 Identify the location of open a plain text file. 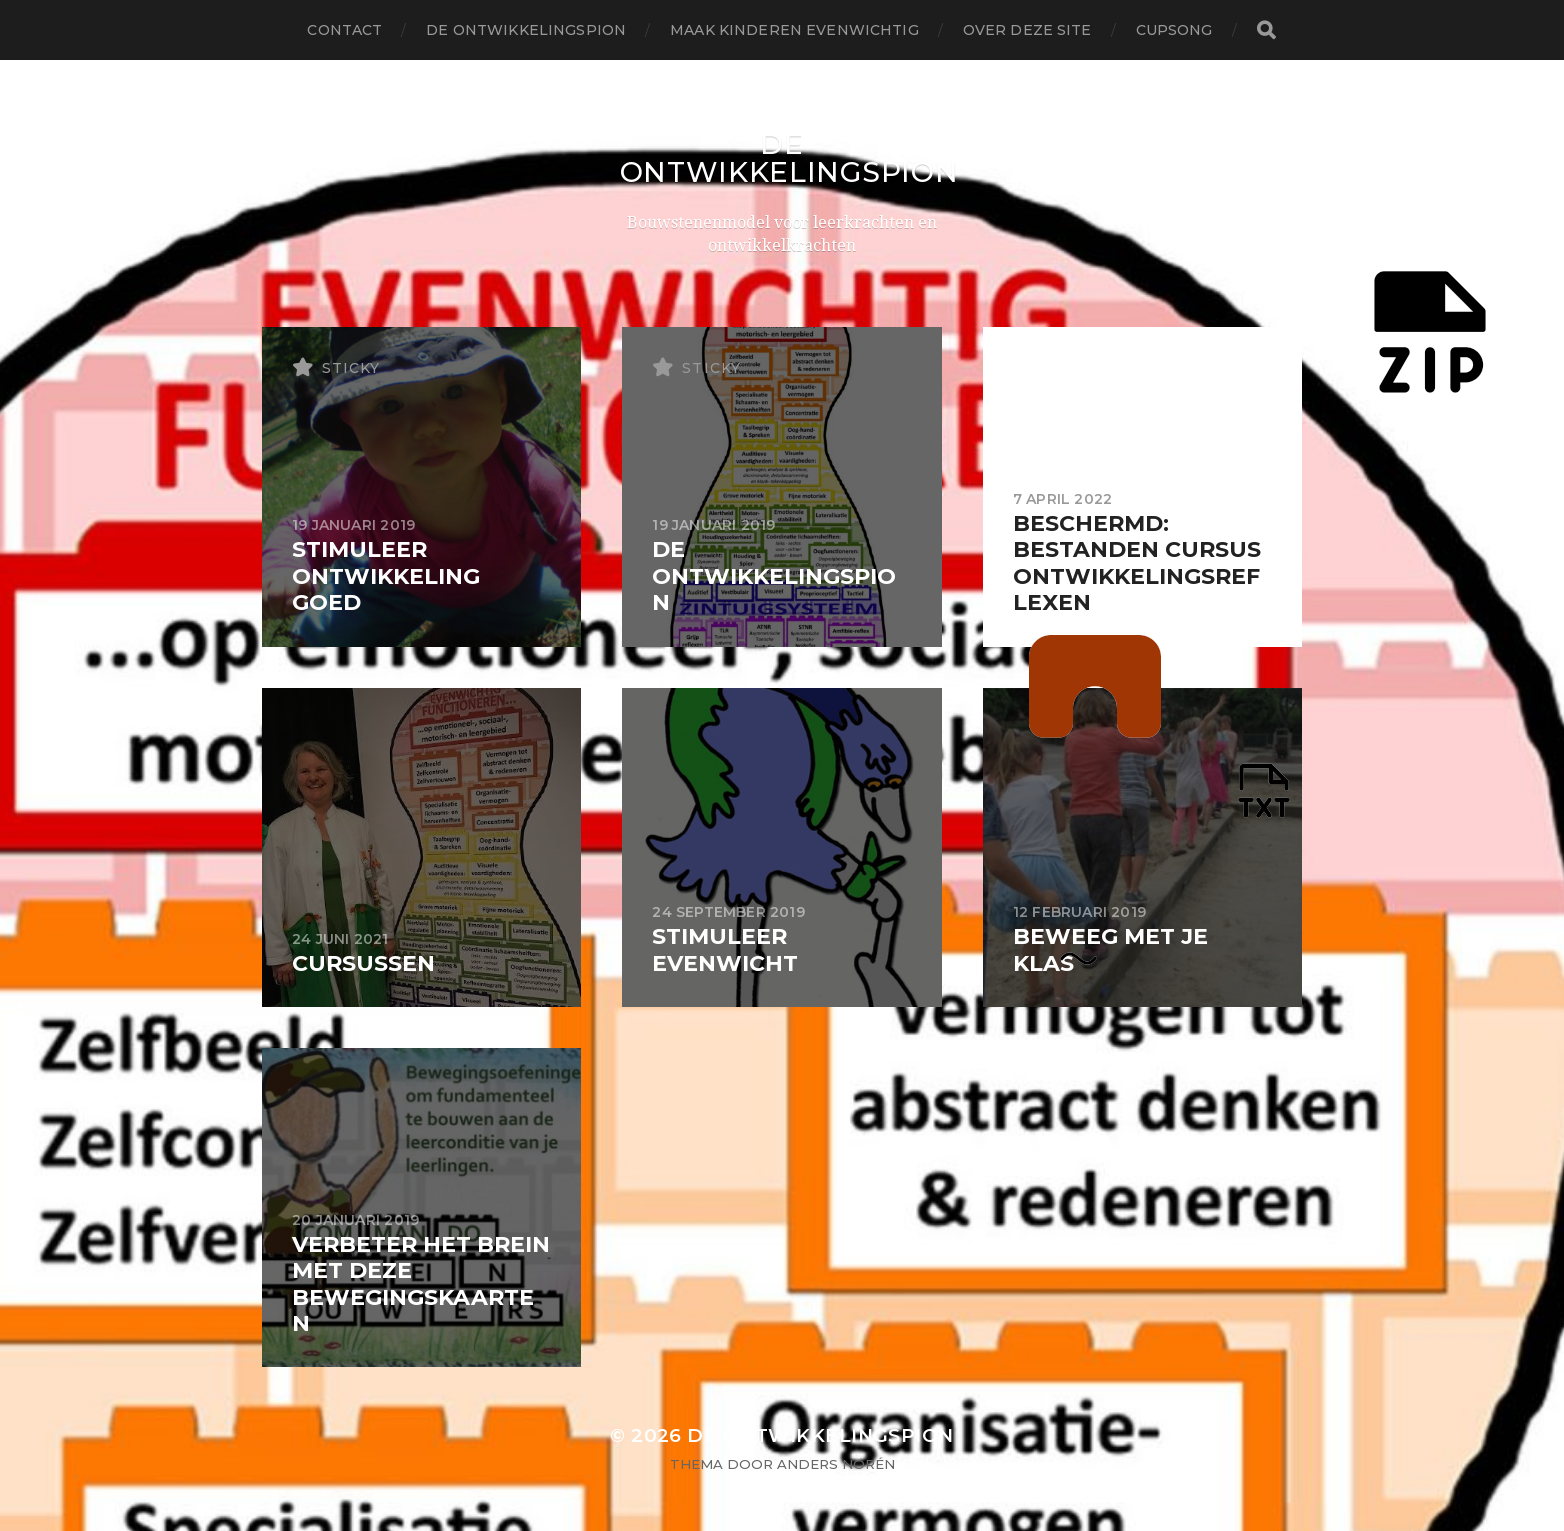
(1264, 793).